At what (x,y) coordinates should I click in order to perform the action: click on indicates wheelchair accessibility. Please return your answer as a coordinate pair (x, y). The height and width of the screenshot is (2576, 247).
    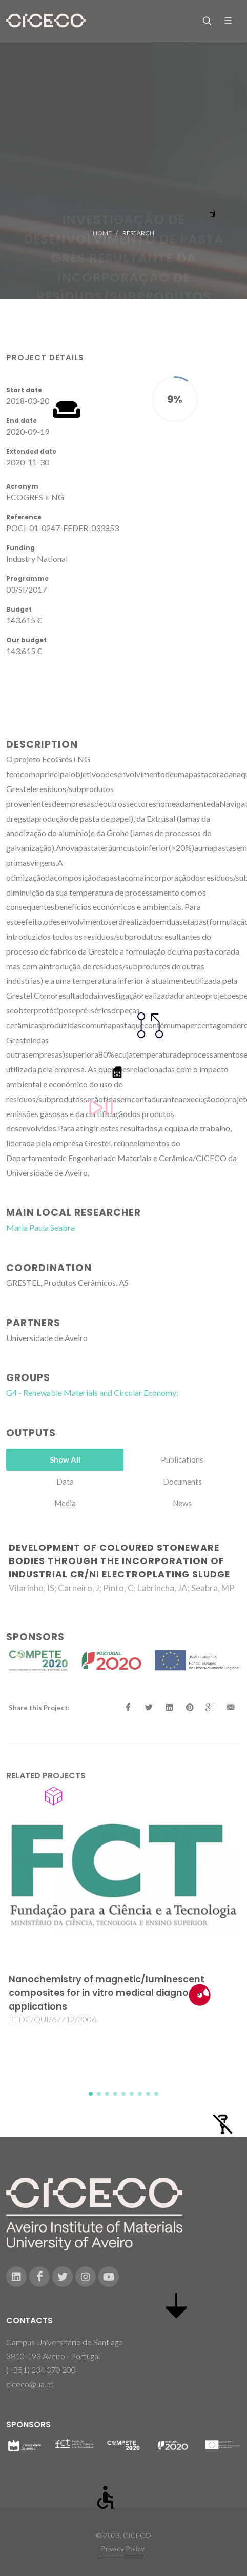
    Looking at the image, I should click on (105, 2497).